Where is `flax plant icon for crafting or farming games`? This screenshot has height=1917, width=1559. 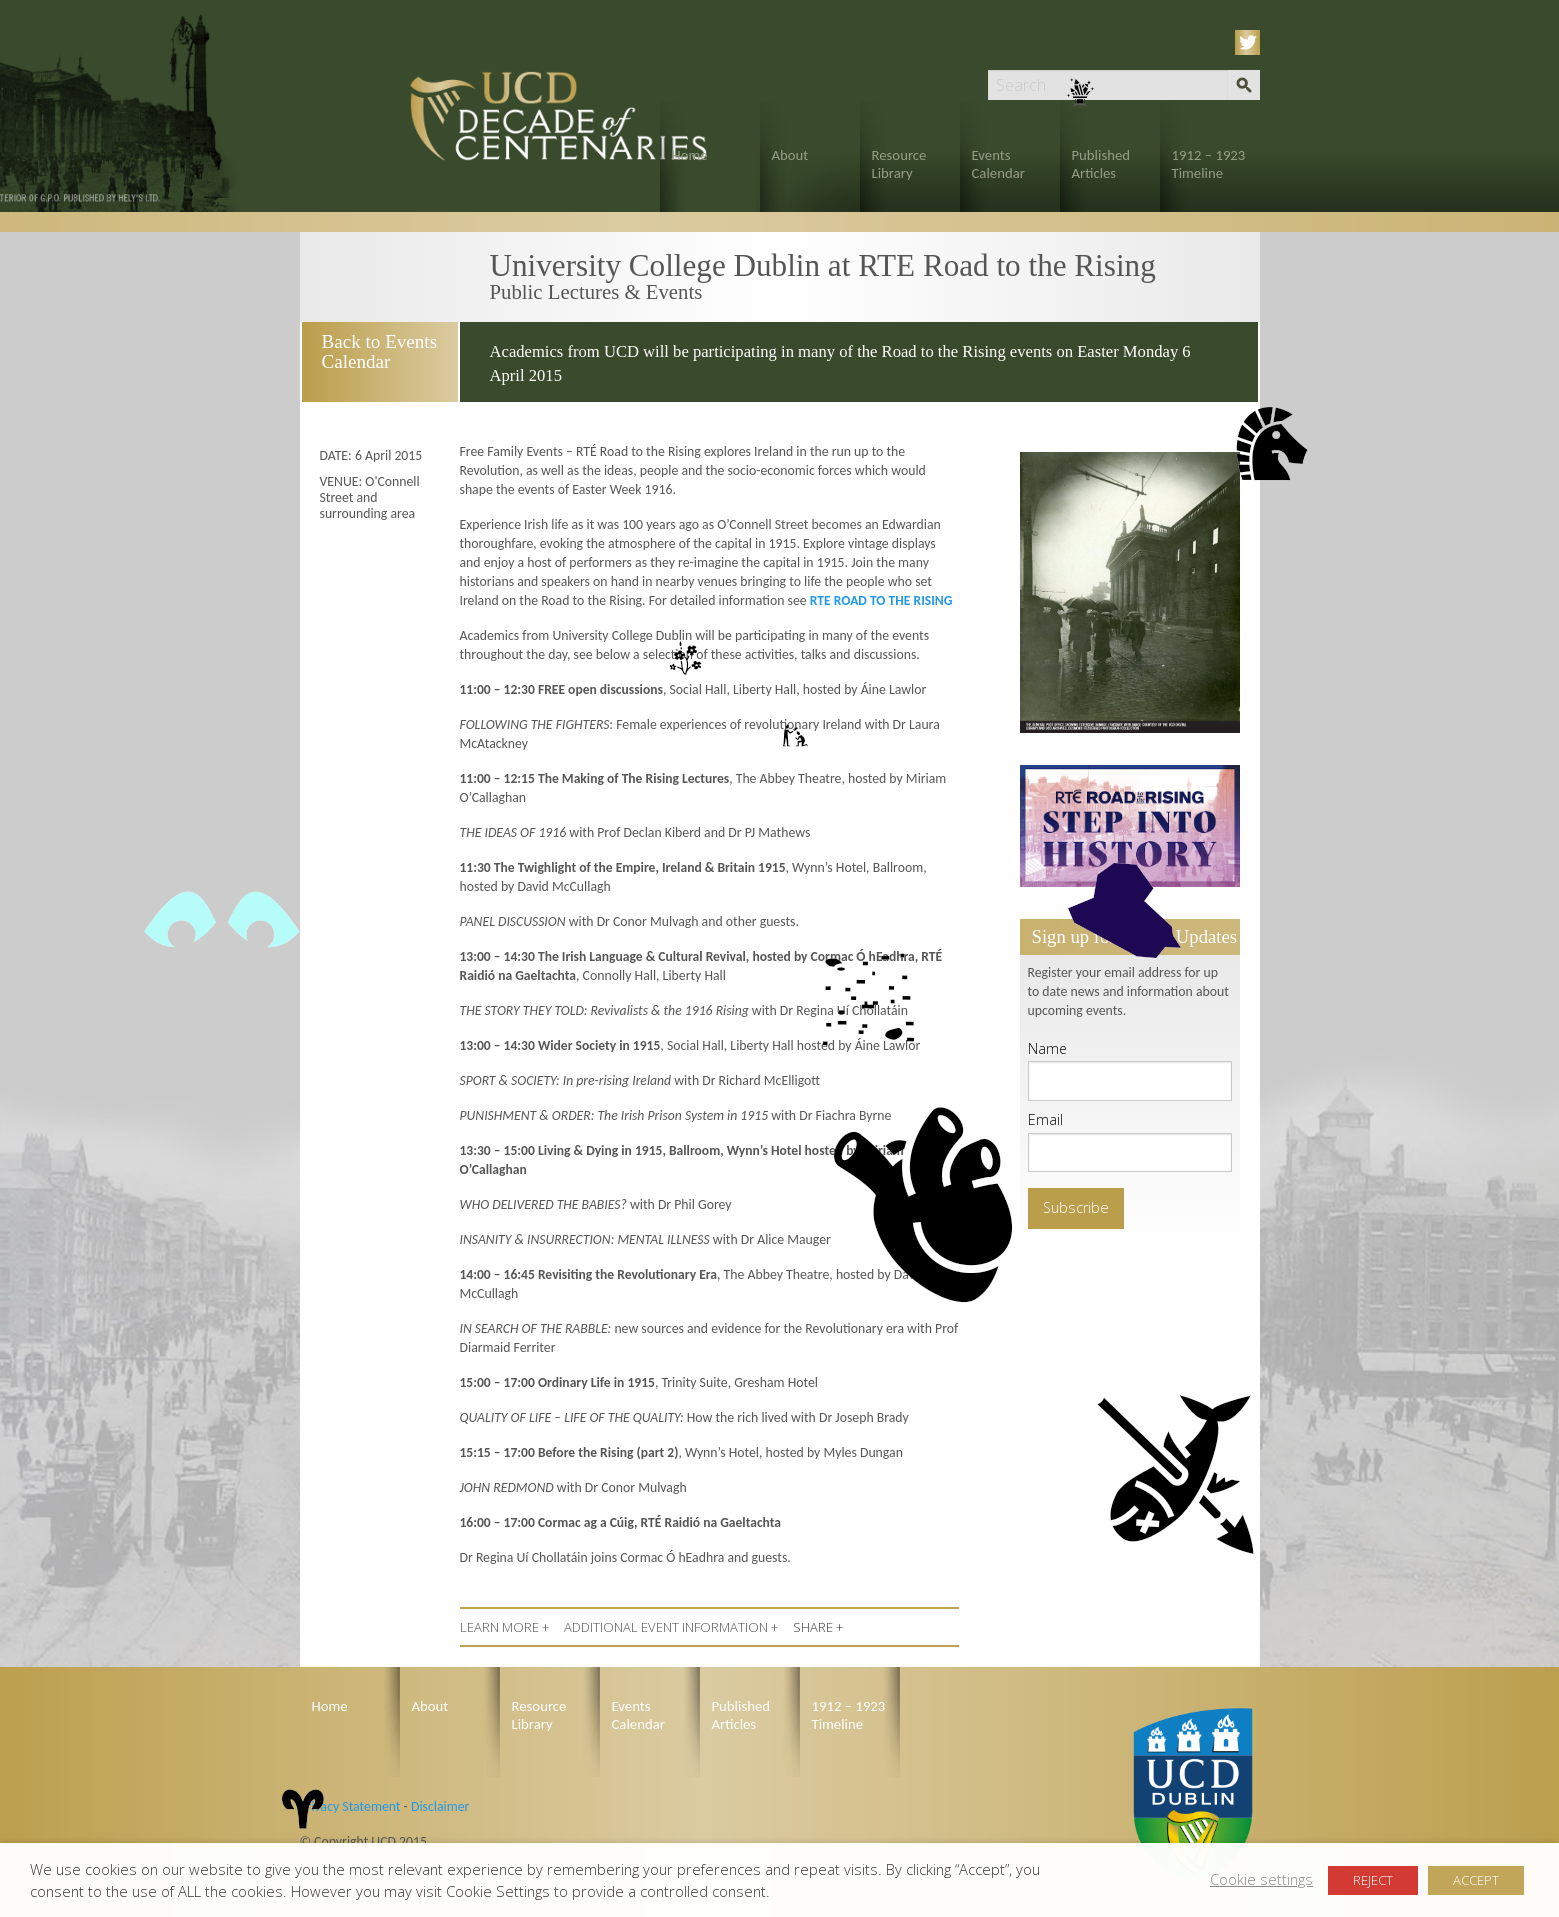 flax plant icon for crafting or farming games is located at coordinates (685, 657).